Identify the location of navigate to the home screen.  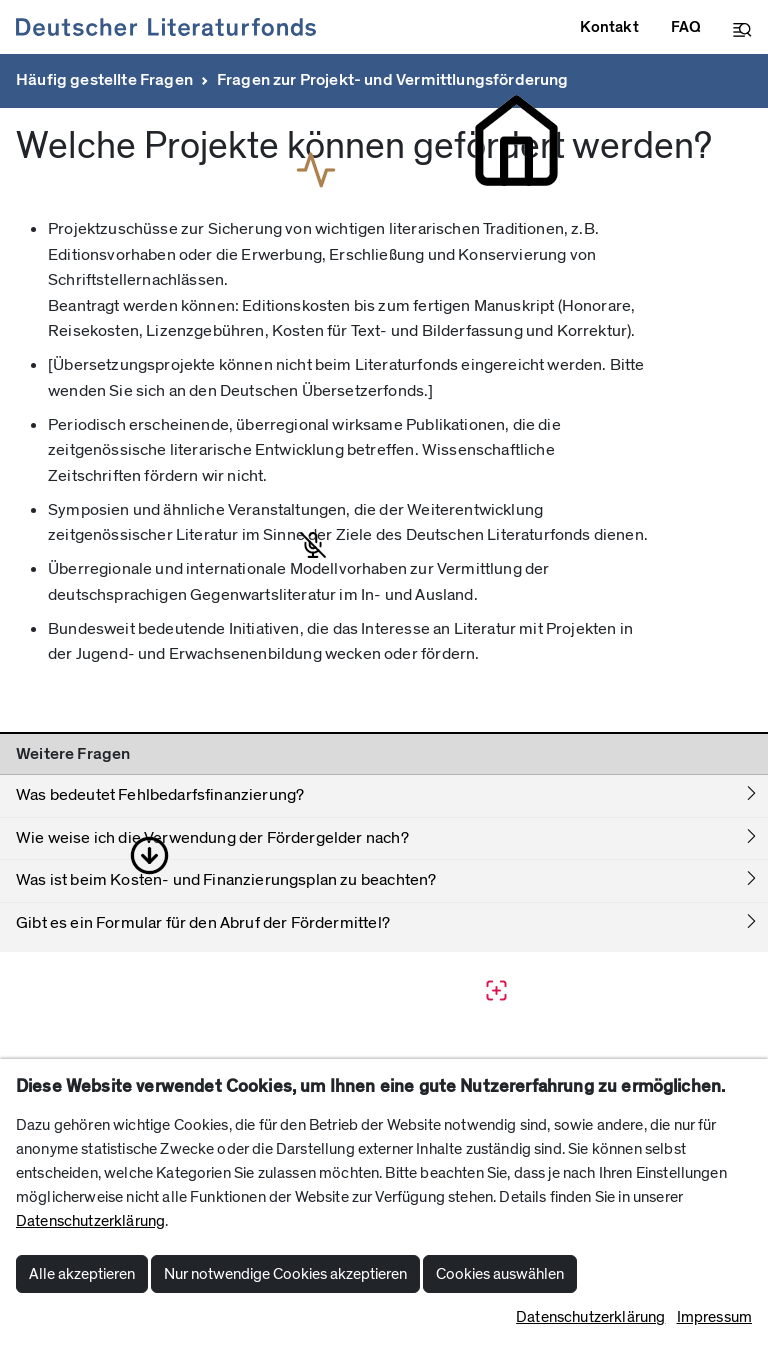
(516, 140).